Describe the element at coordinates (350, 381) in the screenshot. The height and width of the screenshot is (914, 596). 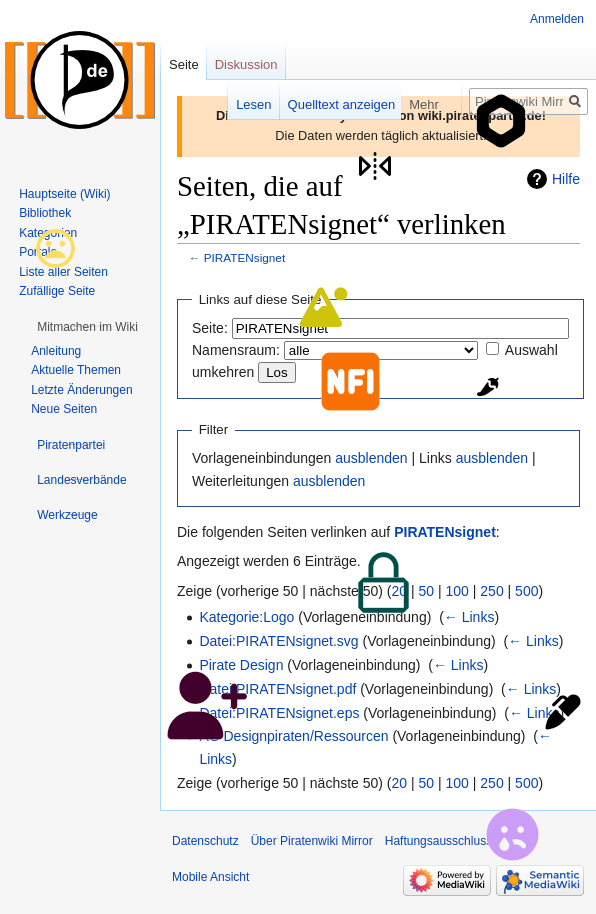
I see `indicates non-food items category` at that location.